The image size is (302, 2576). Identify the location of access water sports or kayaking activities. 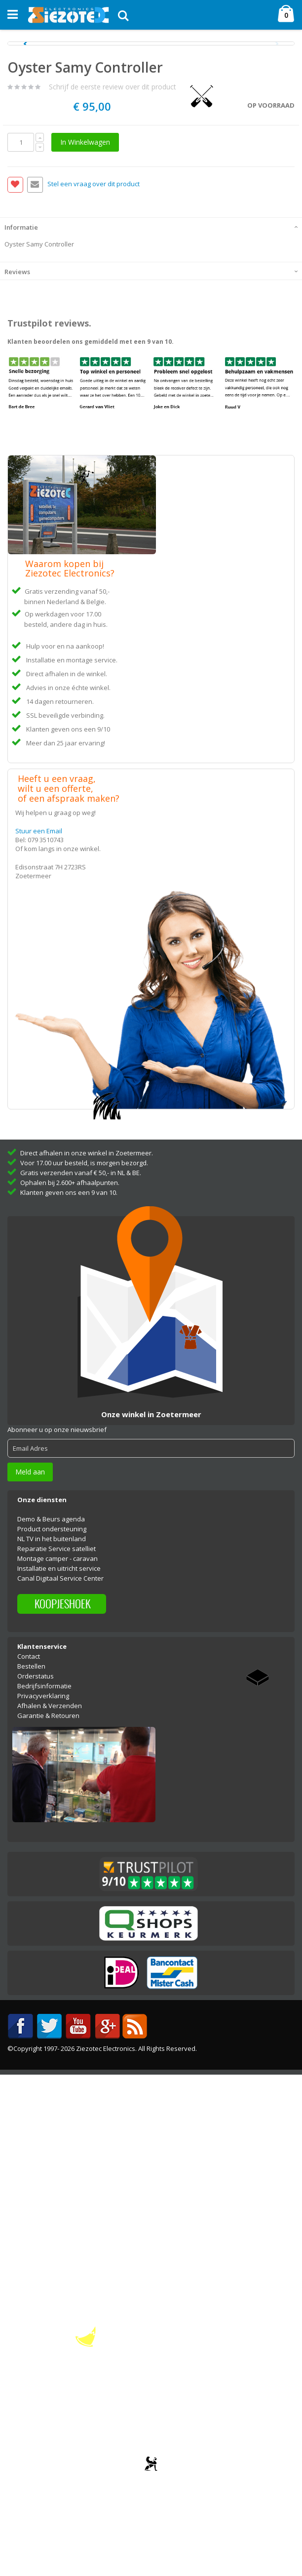
(201, 96).